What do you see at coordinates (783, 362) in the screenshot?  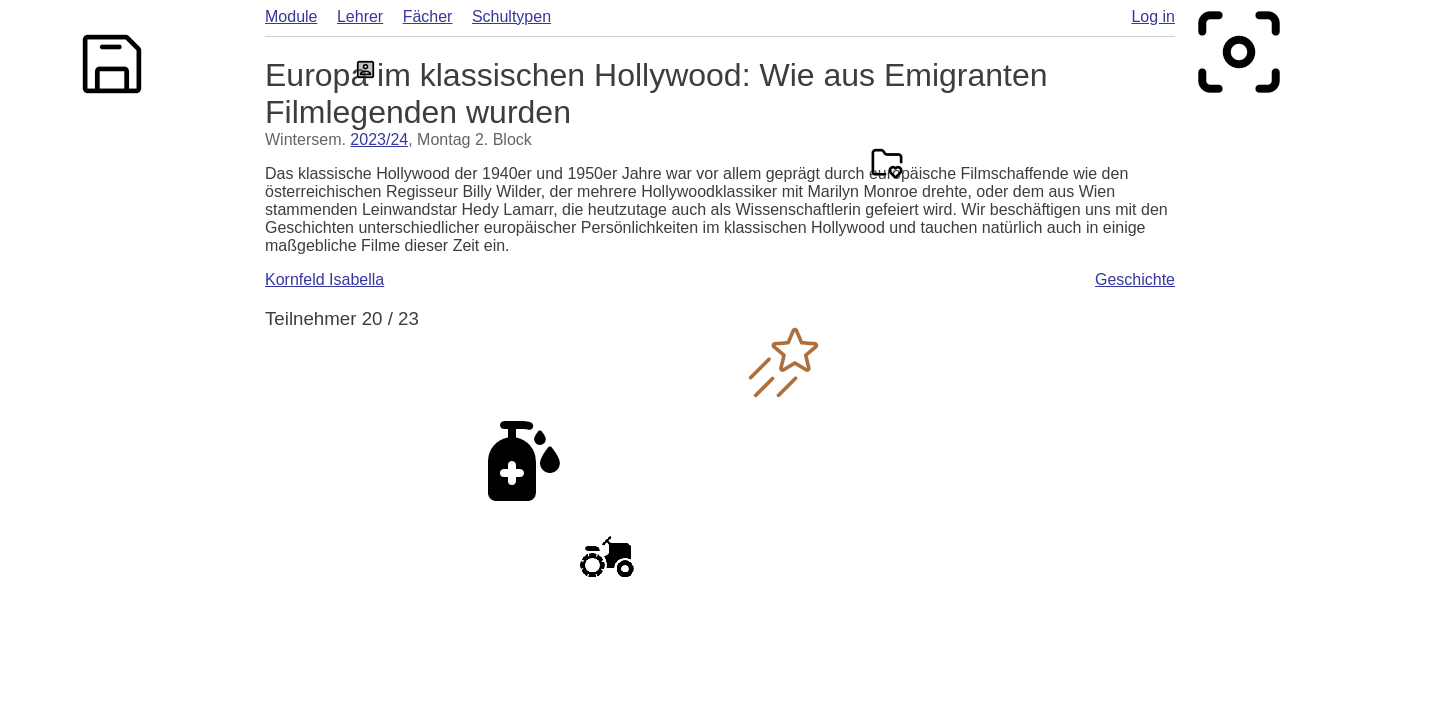 I see `add to favorites or wishlist` at bounding box center [783, 362].